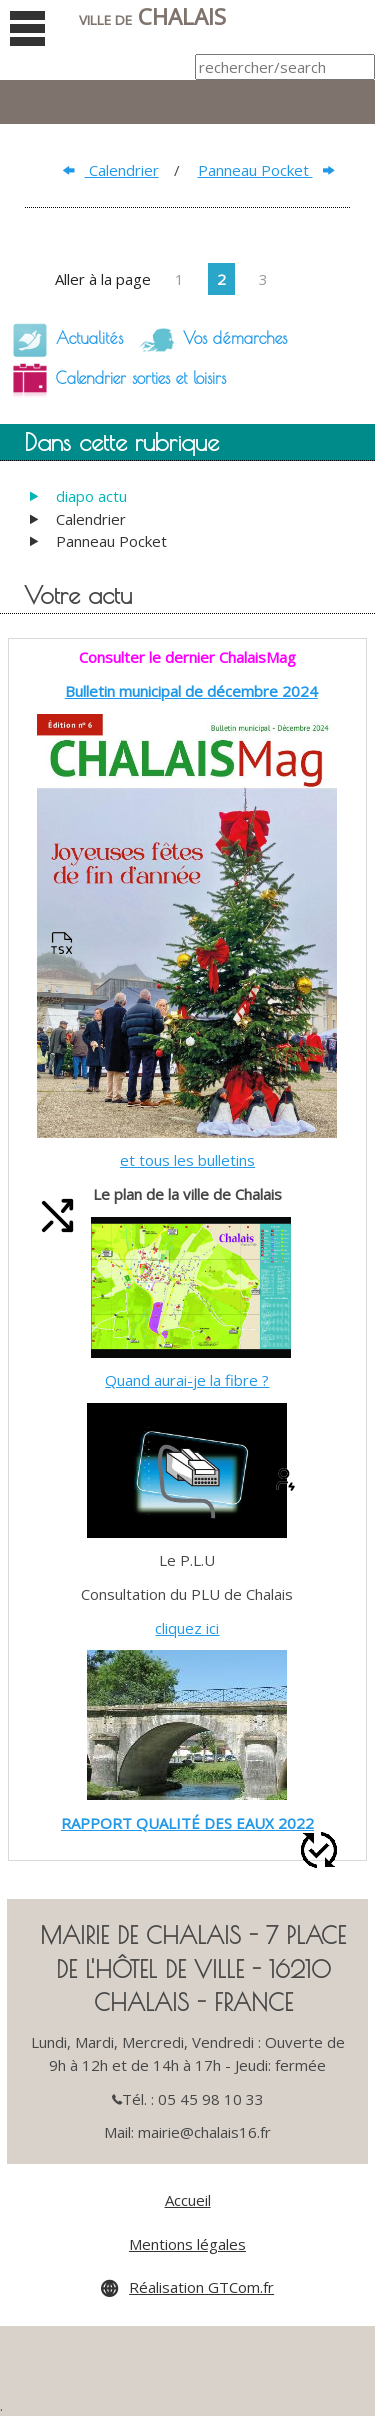 This screenshot has width=375, height=2416. I want to click on user account with quick actions, so click(284, 1479).